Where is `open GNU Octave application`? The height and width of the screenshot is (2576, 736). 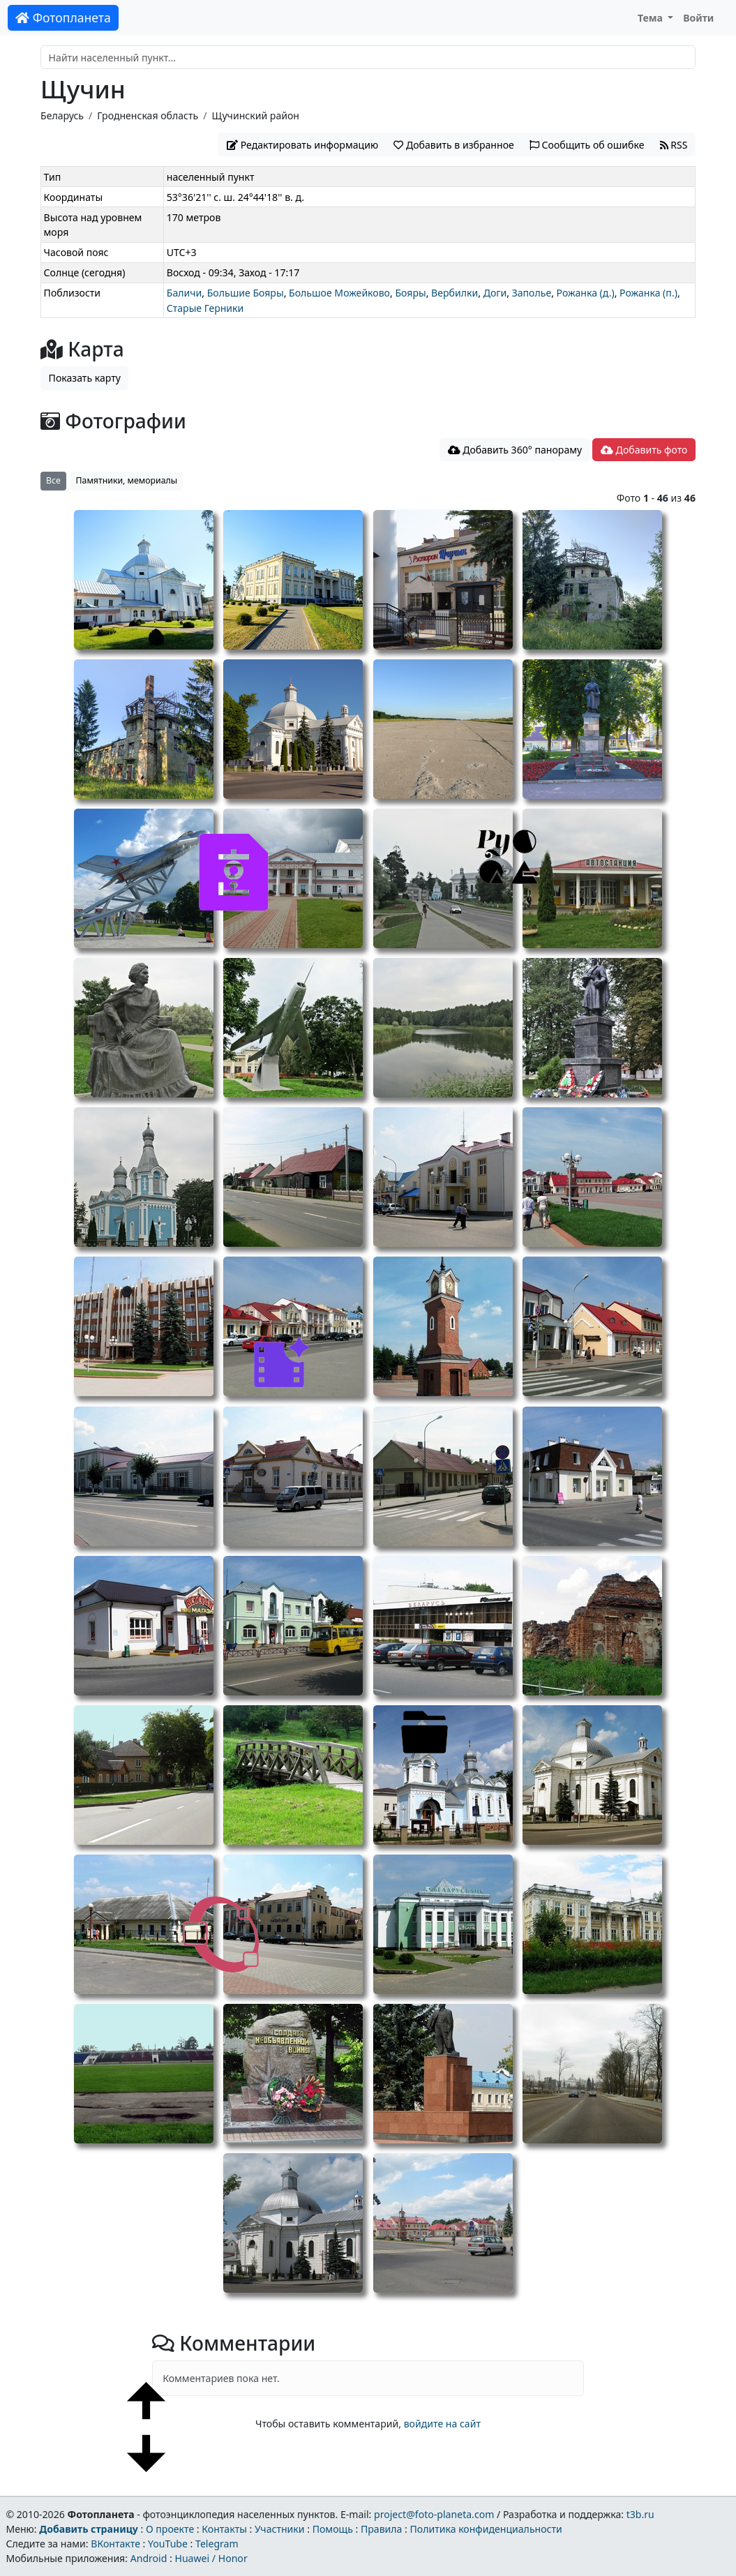 open GNU Octave application is located at coordinates (220, 1934).